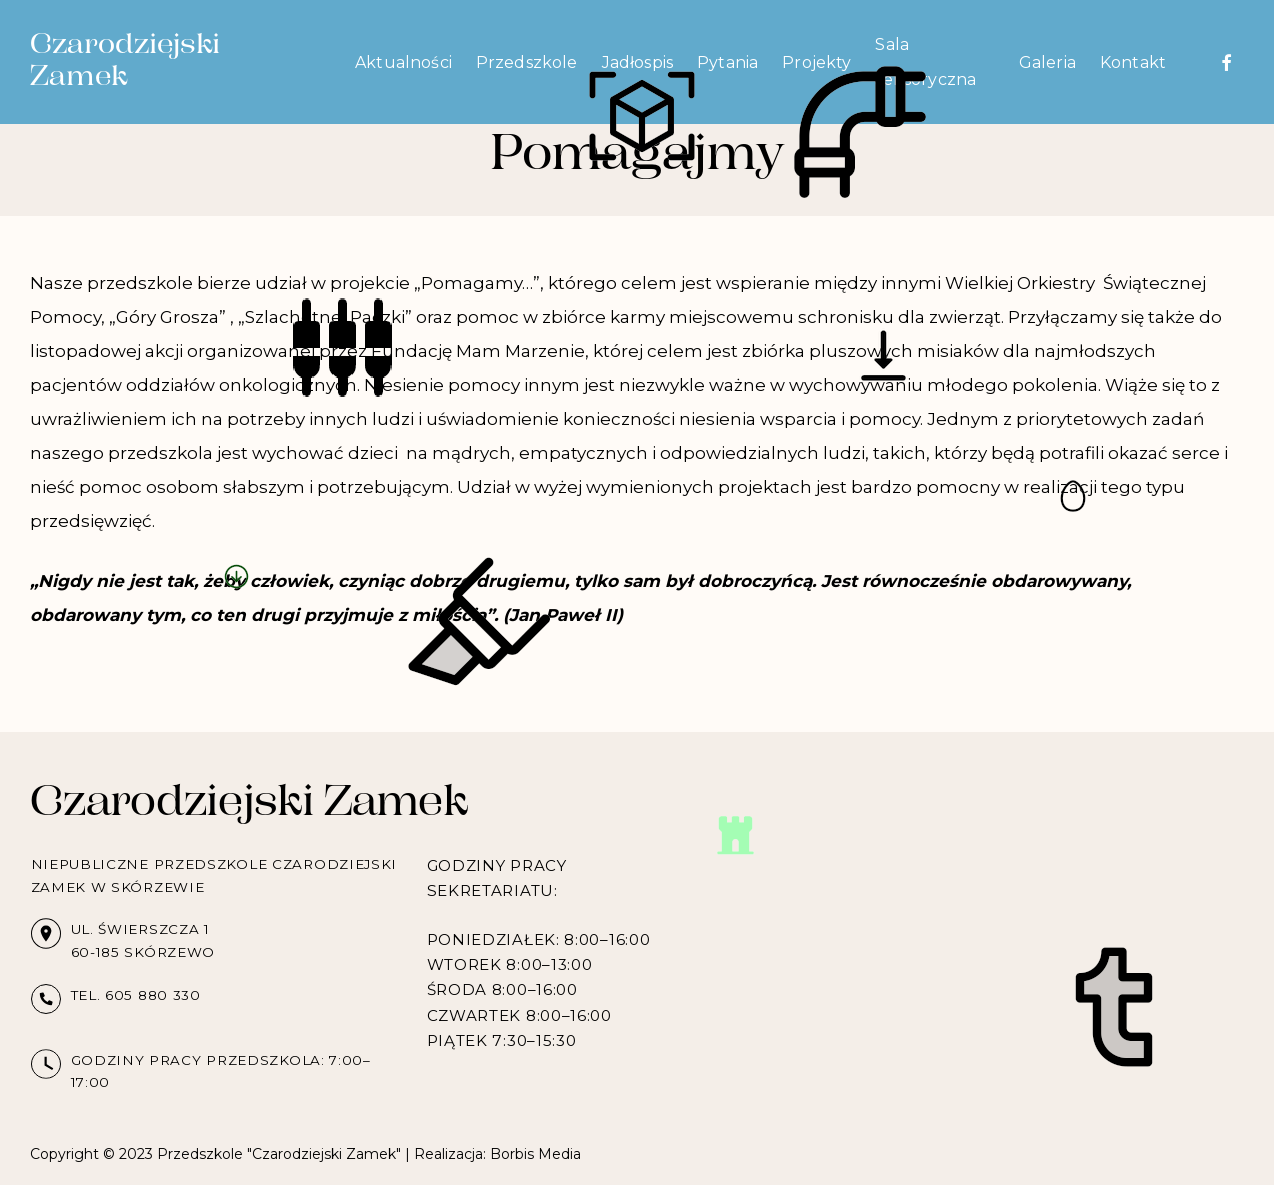 The image size is (1274, 1185). I want to click on plumbing or pipe system settings, so click(855, 127).